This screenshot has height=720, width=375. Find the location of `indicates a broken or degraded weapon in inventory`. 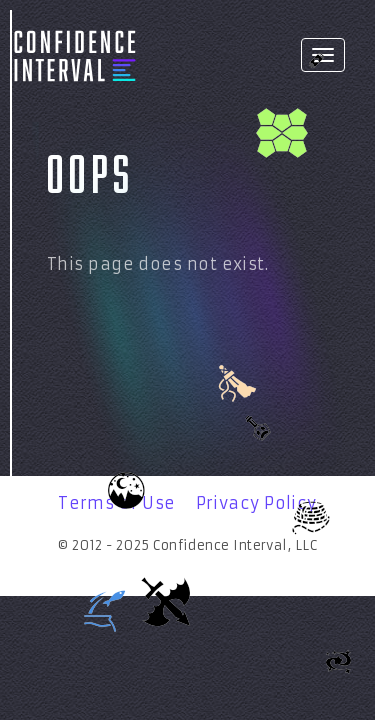

indicates a broken or degraded weapon in inventory is located at coordinates (237, 383).